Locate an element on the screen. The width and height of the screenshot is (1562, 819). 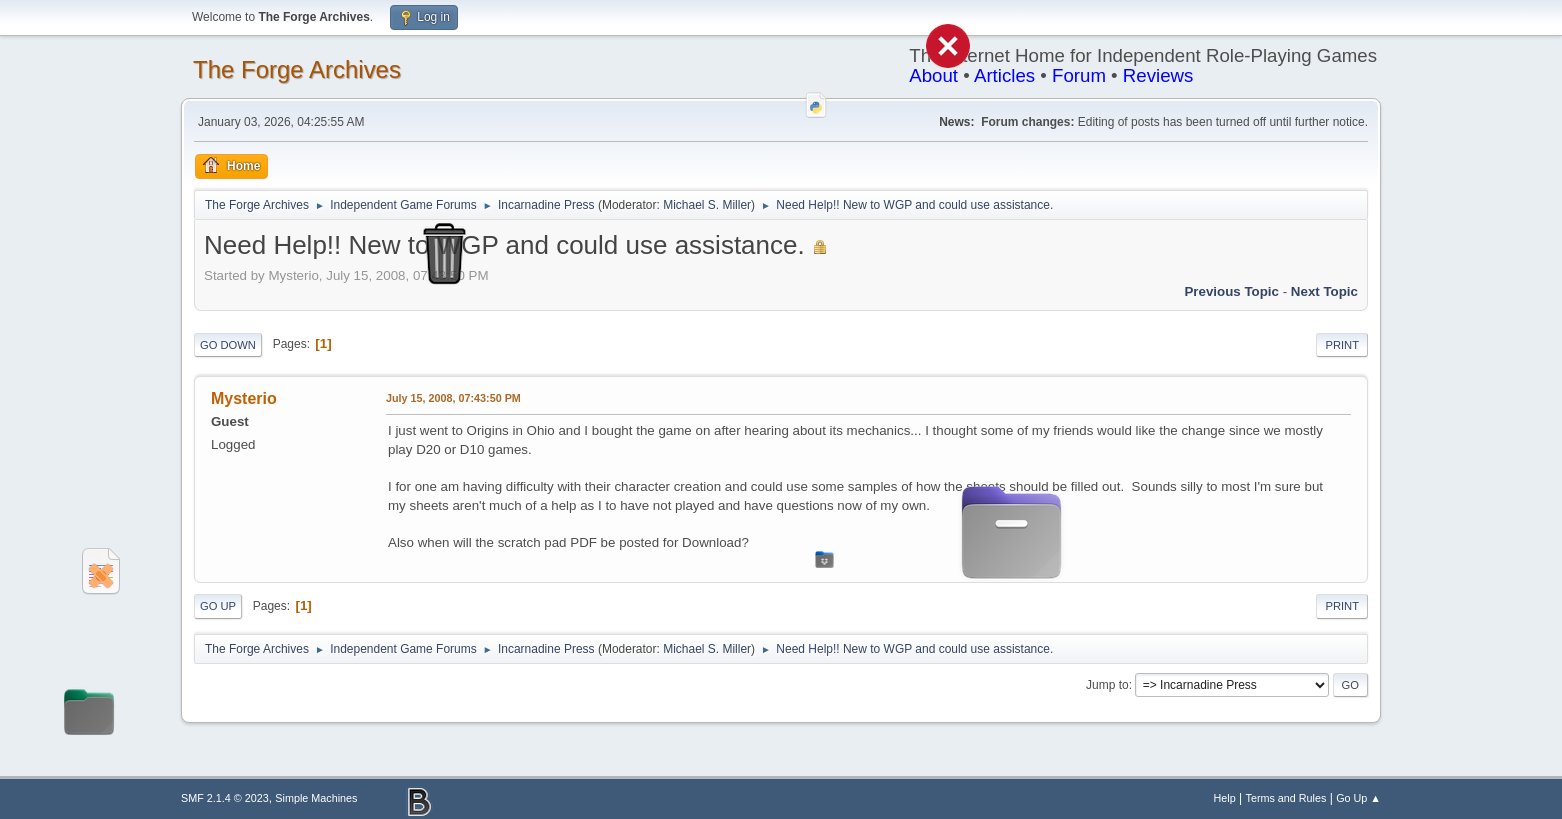
apply bold formatting to selected text is located at coordinates (419, 802).